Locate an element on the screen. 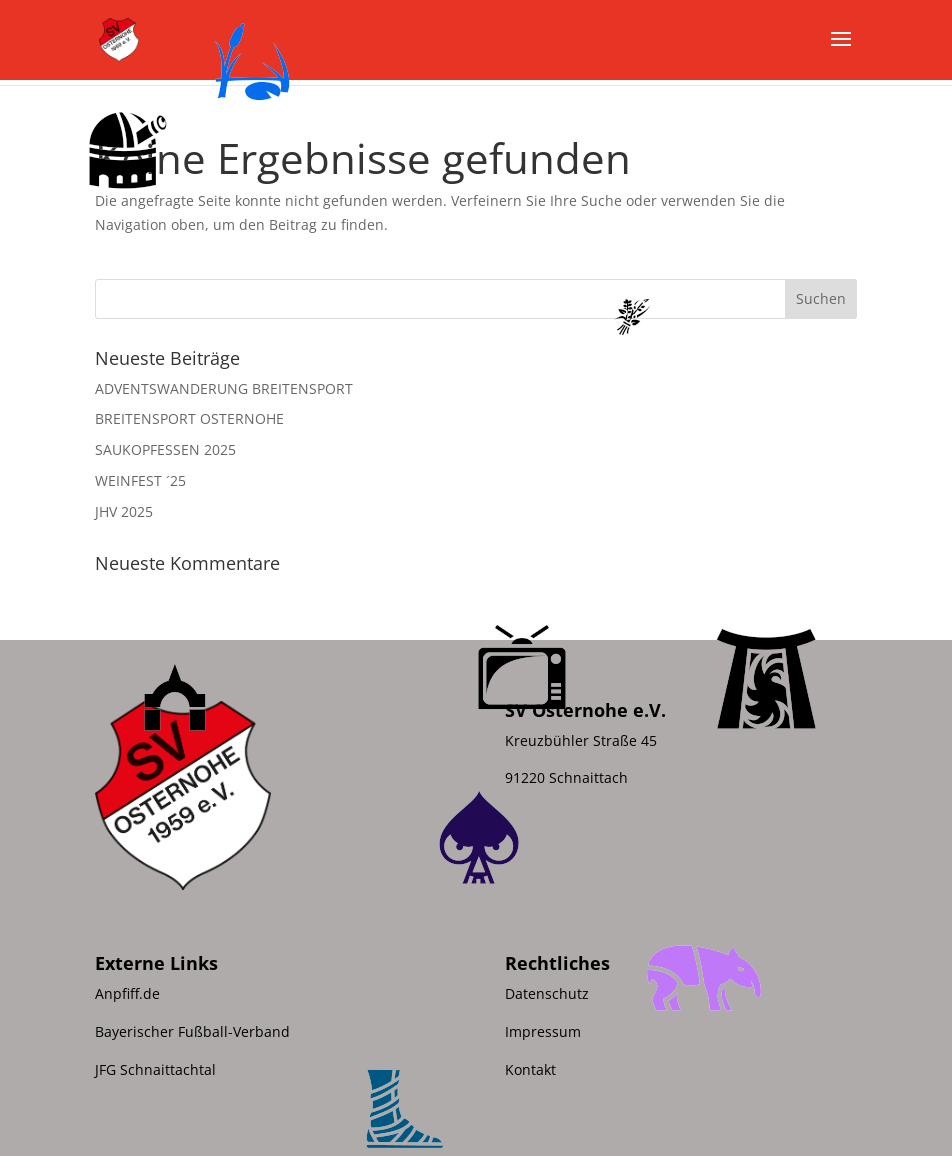  browse sandals or summer footwear is located at coordinates (404, 1109).